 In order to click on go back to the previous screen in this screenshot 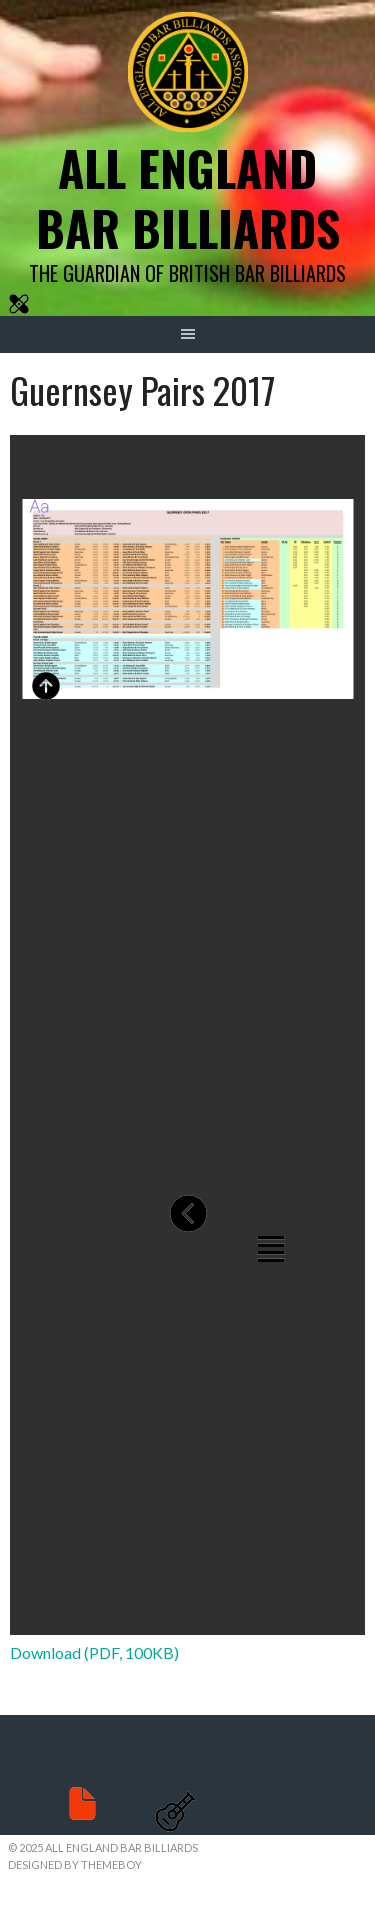, I will do `click(188, 1213)`.